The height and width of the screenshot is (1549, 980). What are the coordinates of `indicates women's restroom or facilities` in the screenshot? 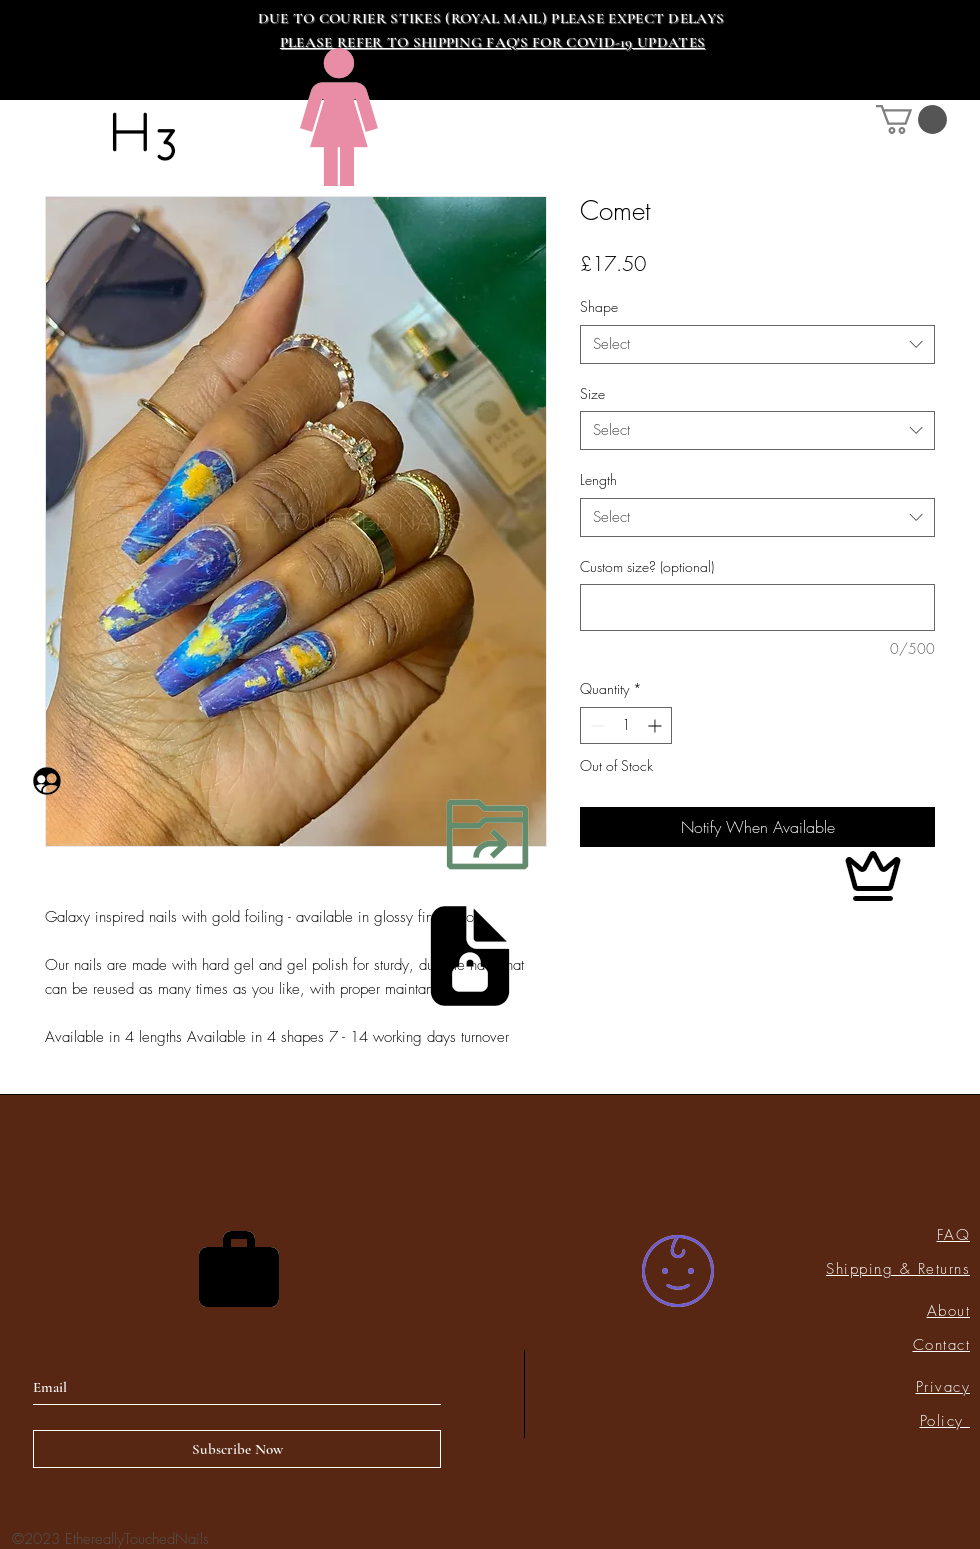 It's located at (339, 117).